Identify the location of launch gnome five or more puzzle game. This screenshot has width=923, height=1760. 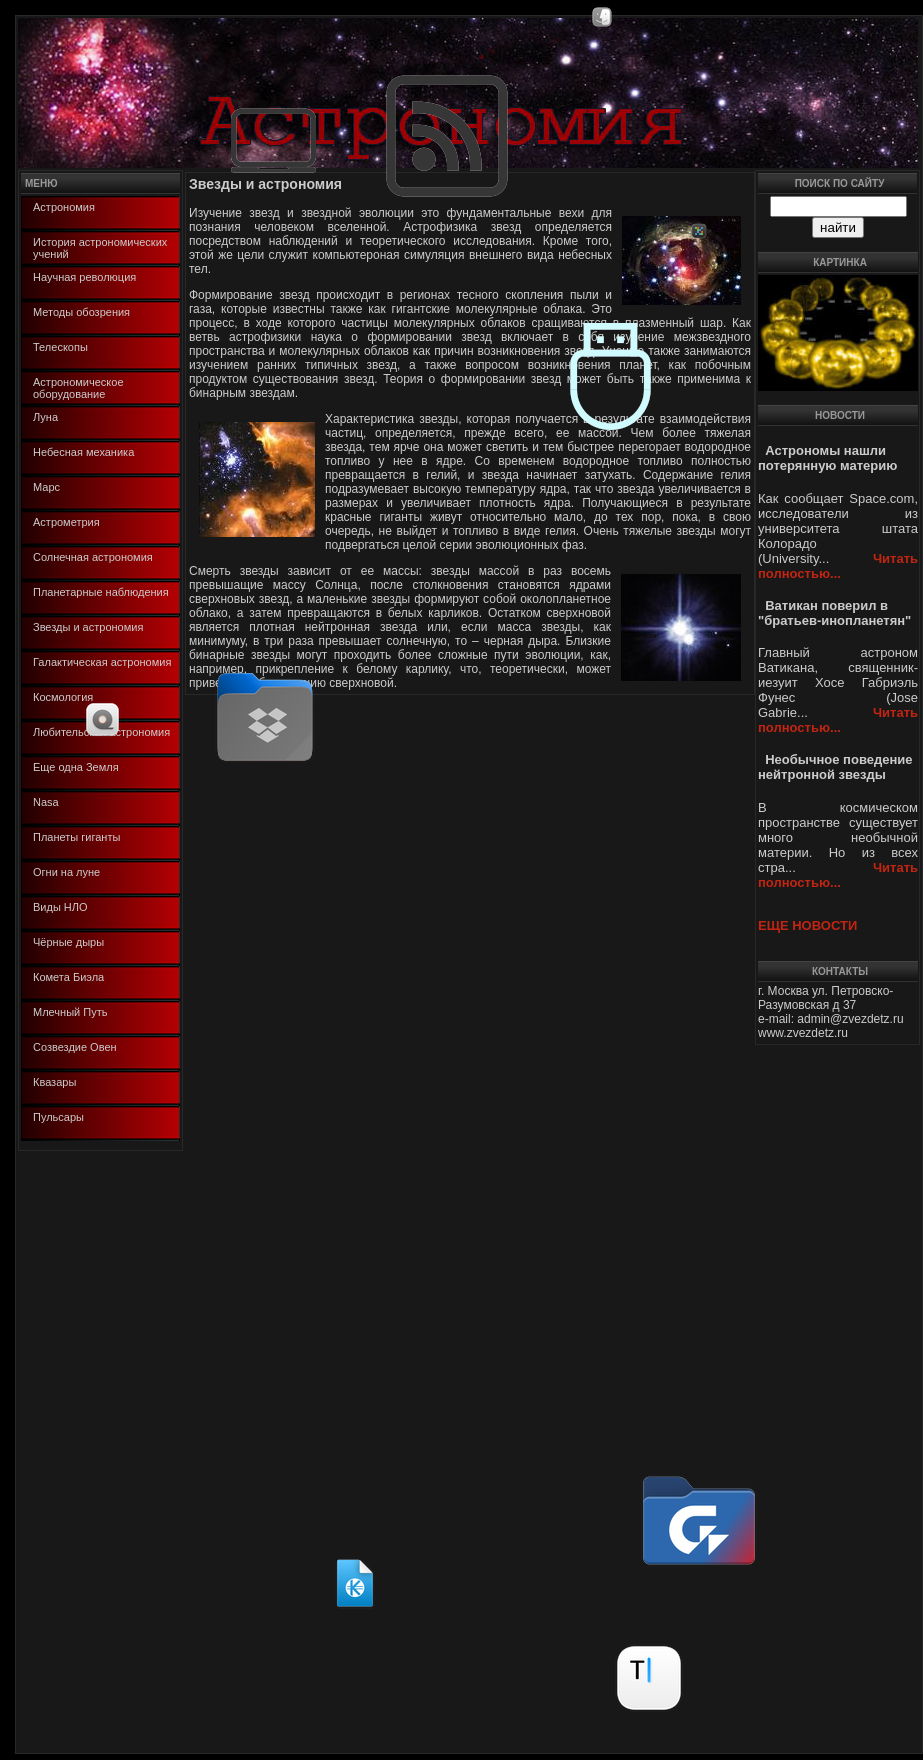
(699, 231).